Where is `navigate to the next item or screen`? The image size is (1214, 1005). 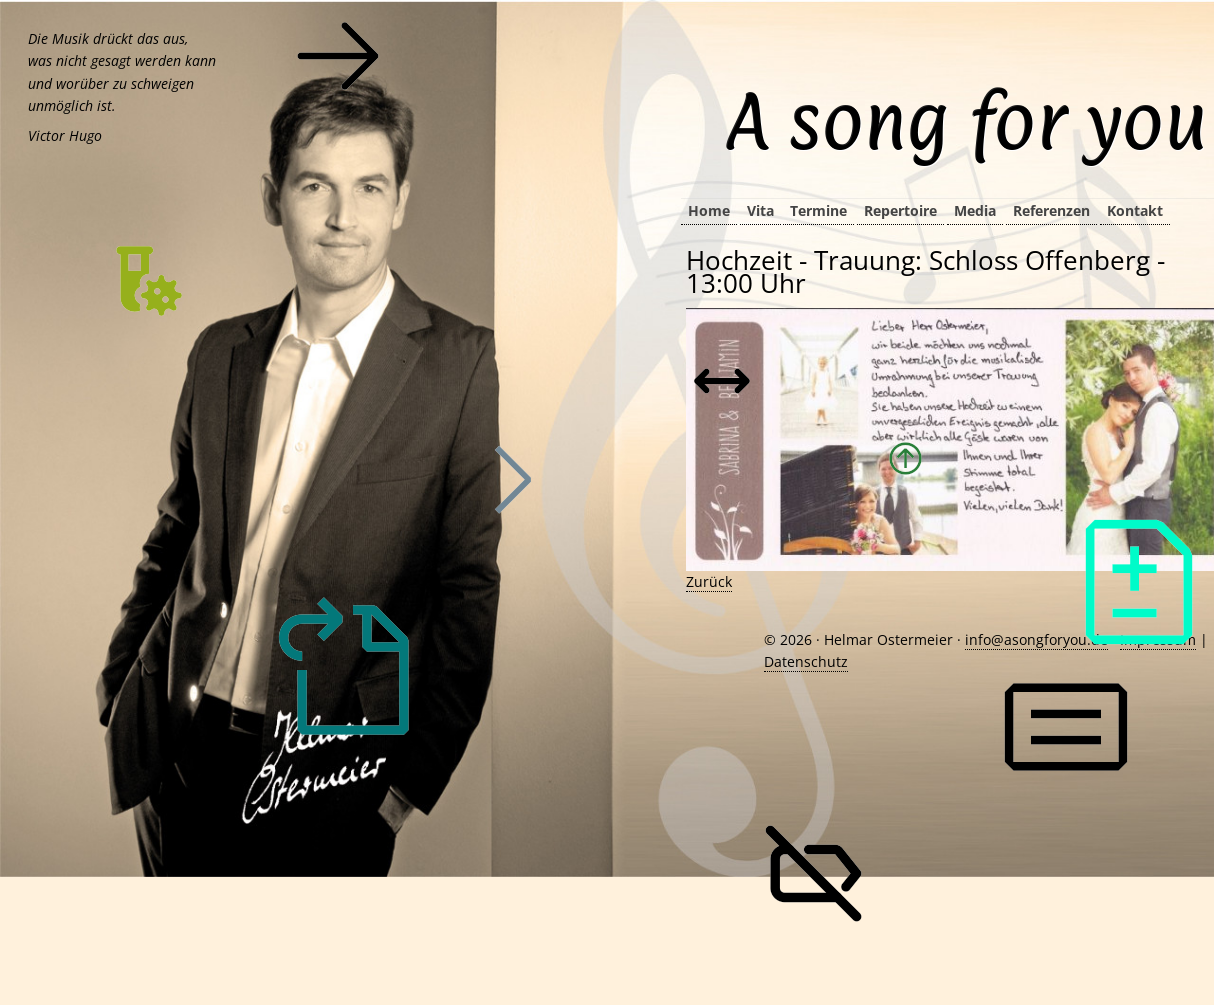
navigate to the next item or screen is located at coordinates (338, 56).